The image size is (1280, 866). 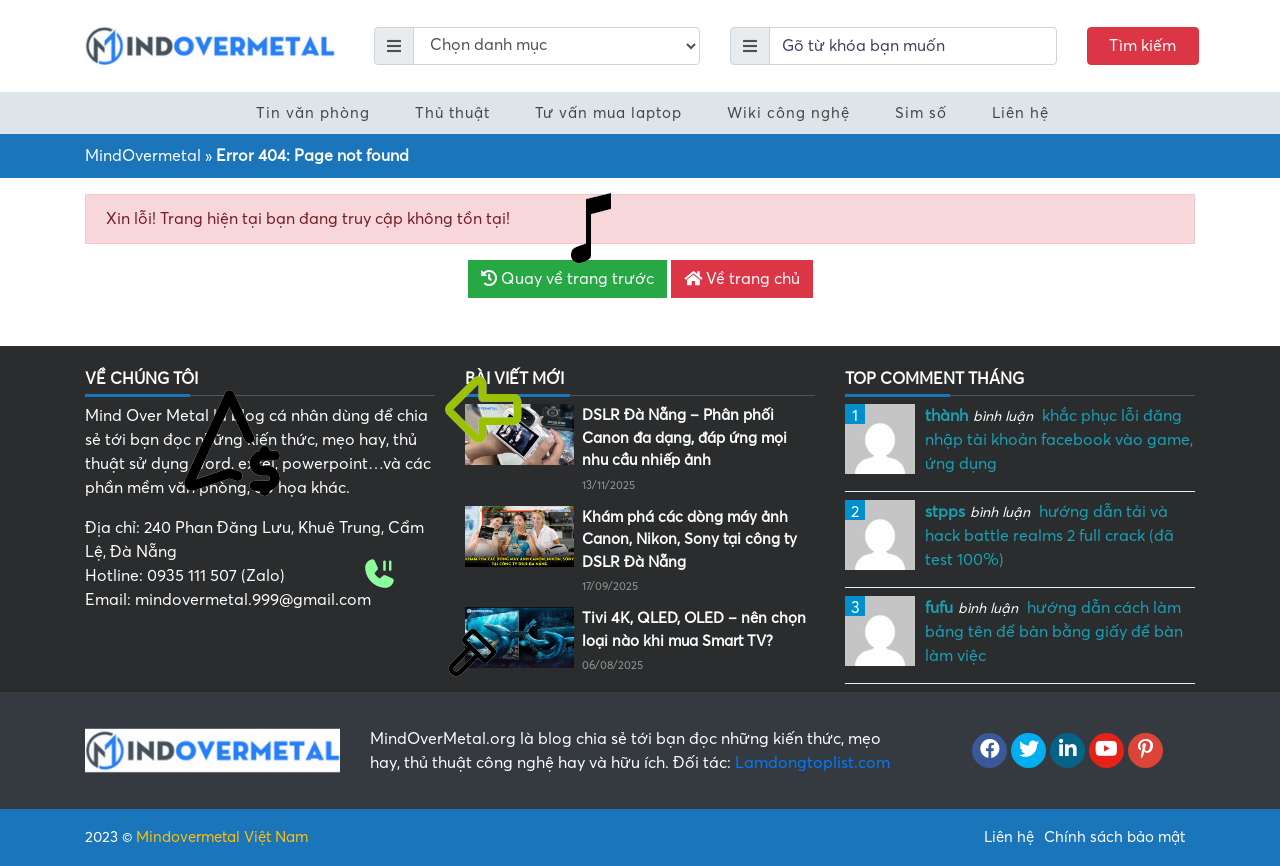 What do you see at coordinates (229, 440) in the screenshot?
I see `navigate to nearby financial services` at bounding box center [229, 440].